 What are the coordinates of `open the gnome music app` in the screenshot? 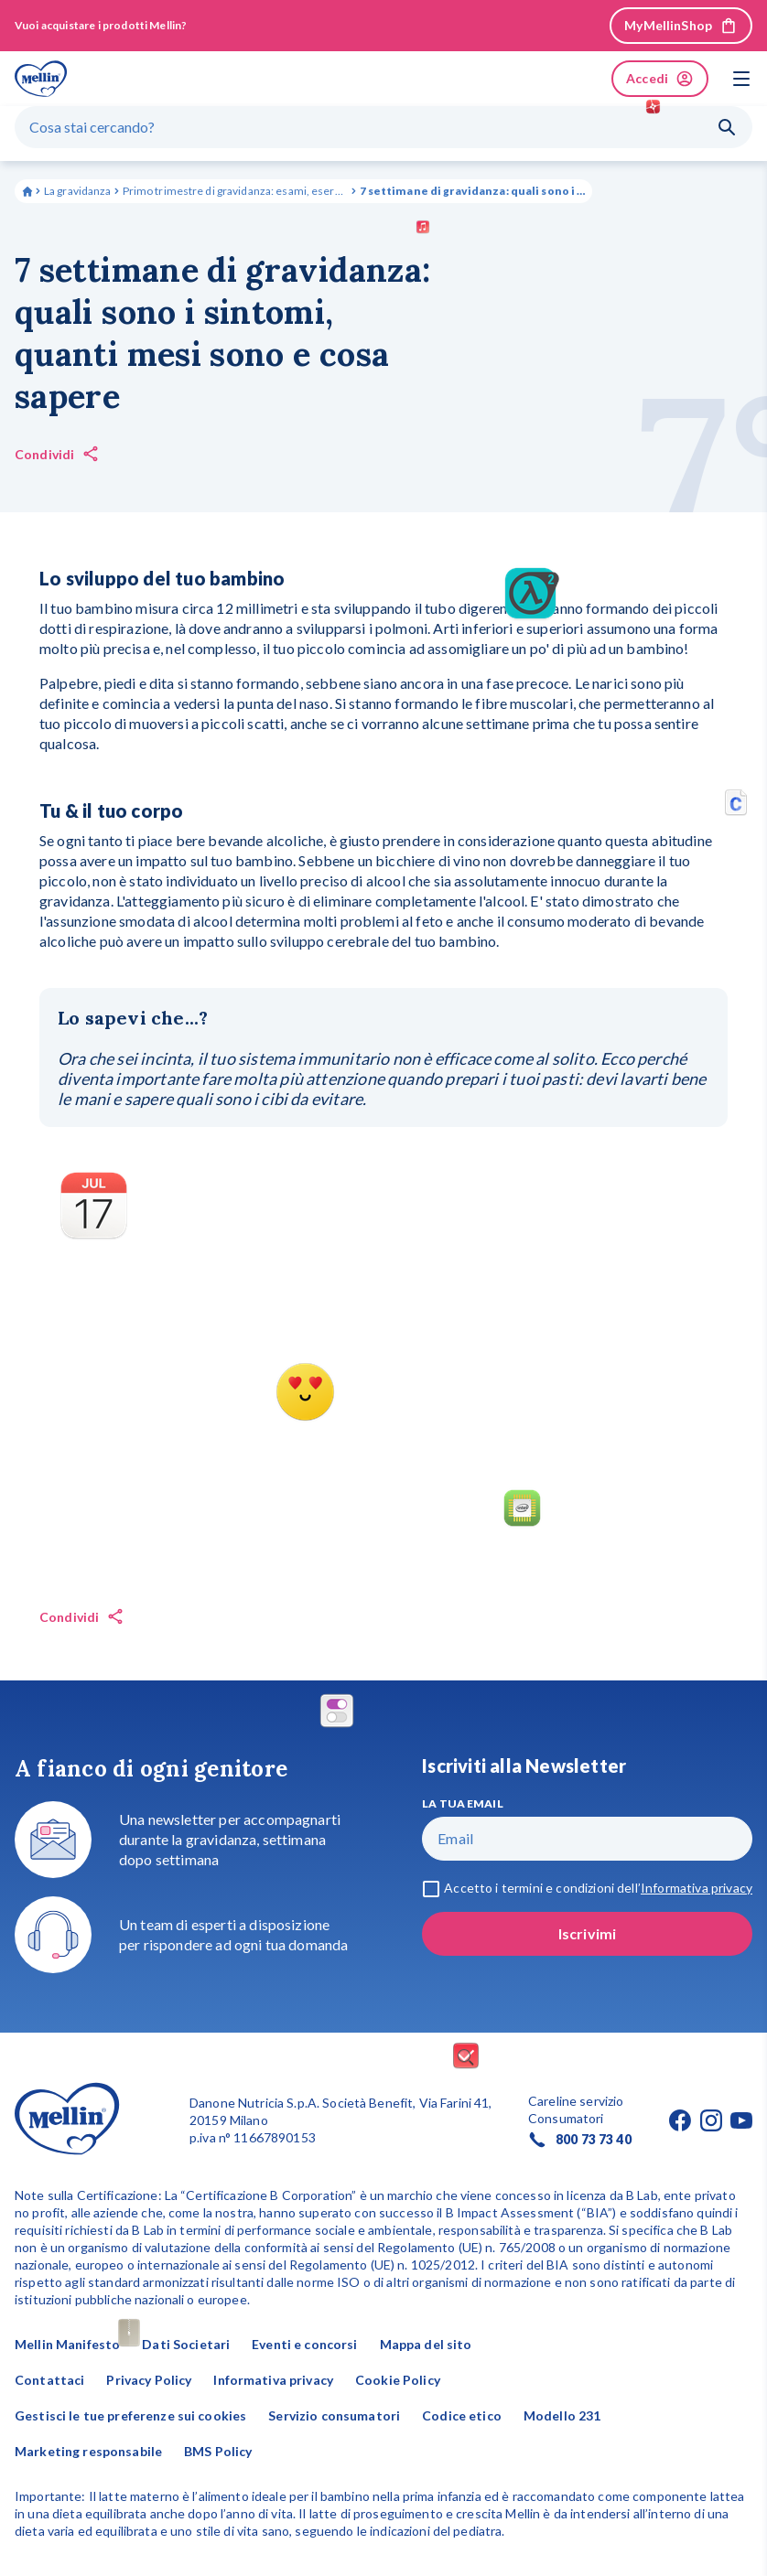 It's located at (423, 227).